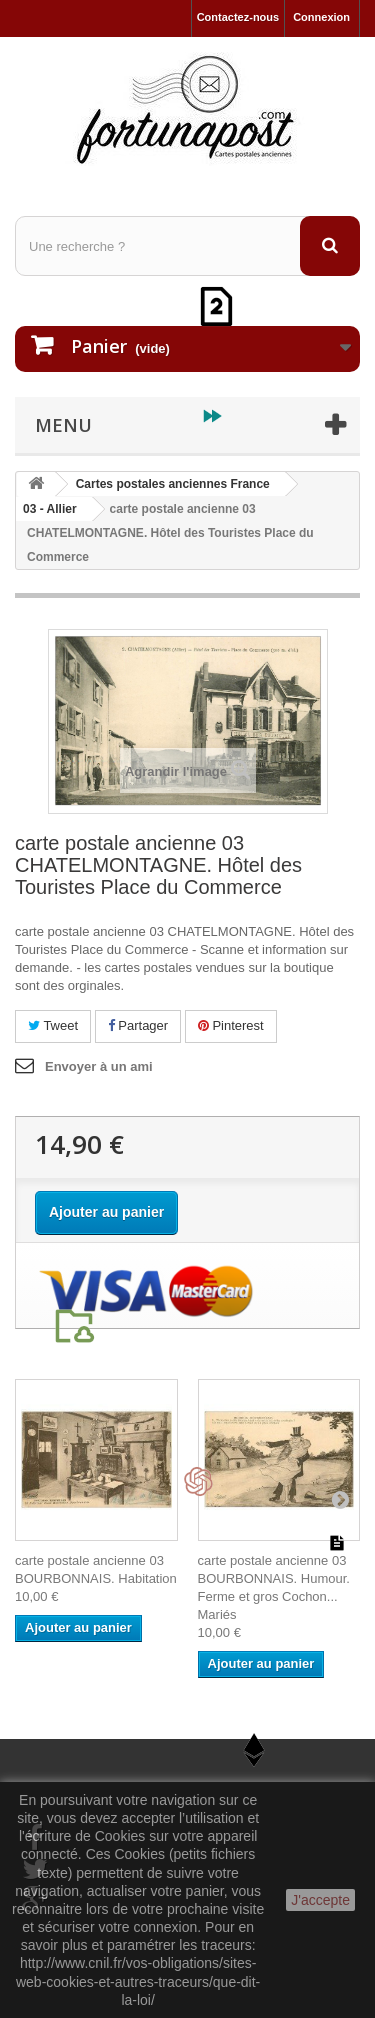  I want to click on view document details, so click(337, 1543).